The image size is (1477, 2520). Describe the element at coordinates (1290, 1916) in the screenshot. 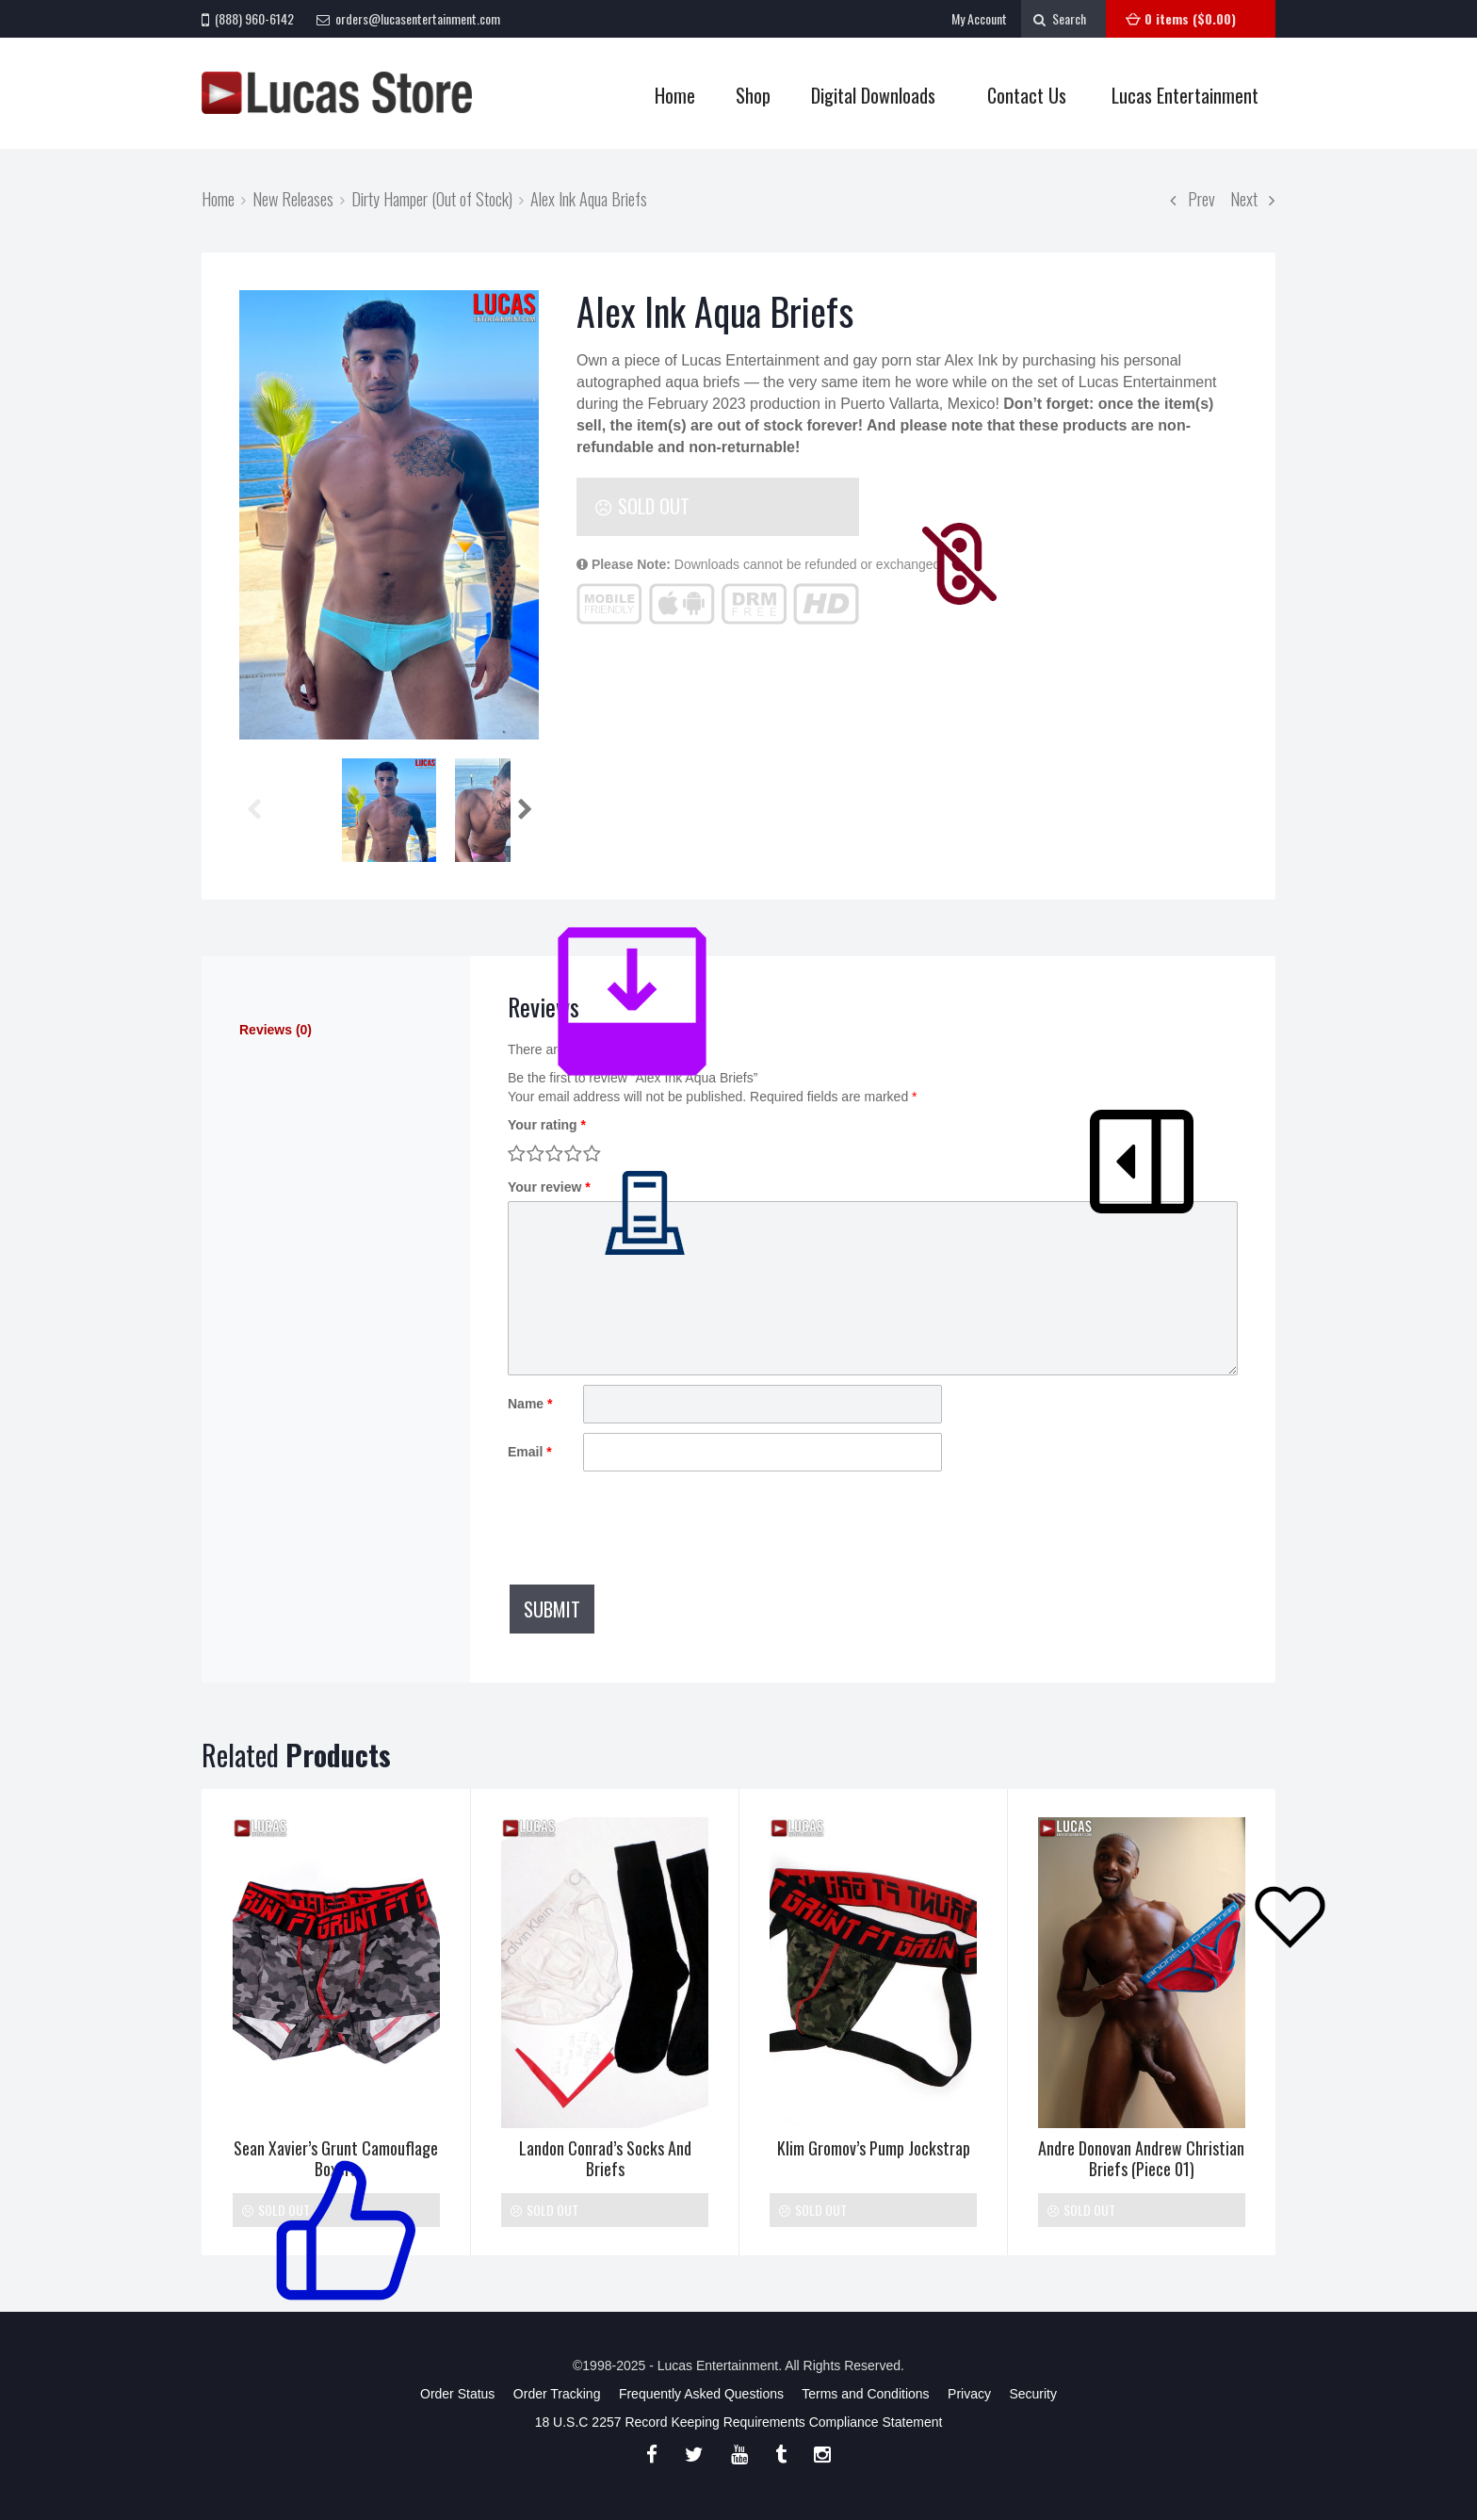

I see `add to favorites` at that location.